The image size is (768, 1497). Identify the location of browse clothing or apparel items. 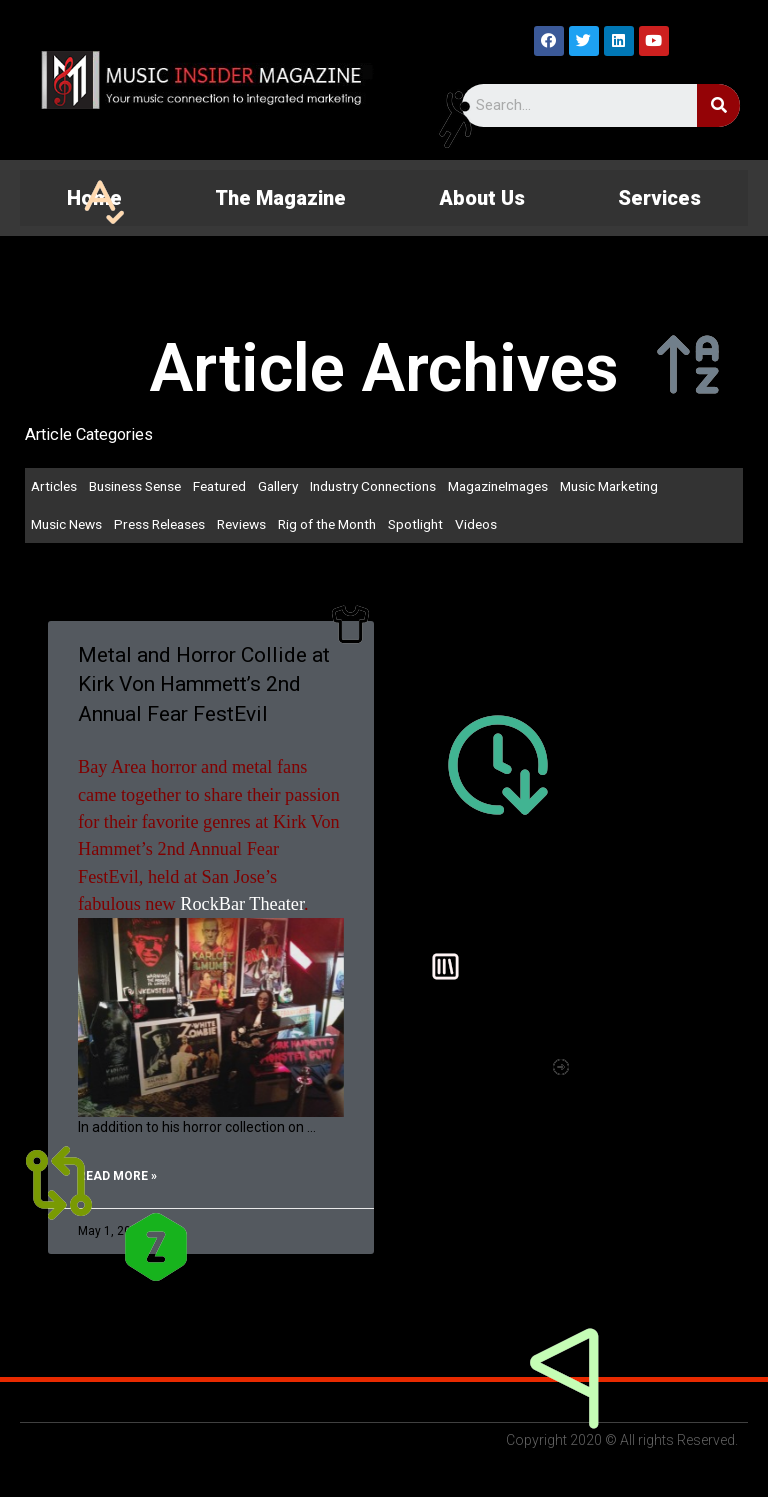
(350, 624).